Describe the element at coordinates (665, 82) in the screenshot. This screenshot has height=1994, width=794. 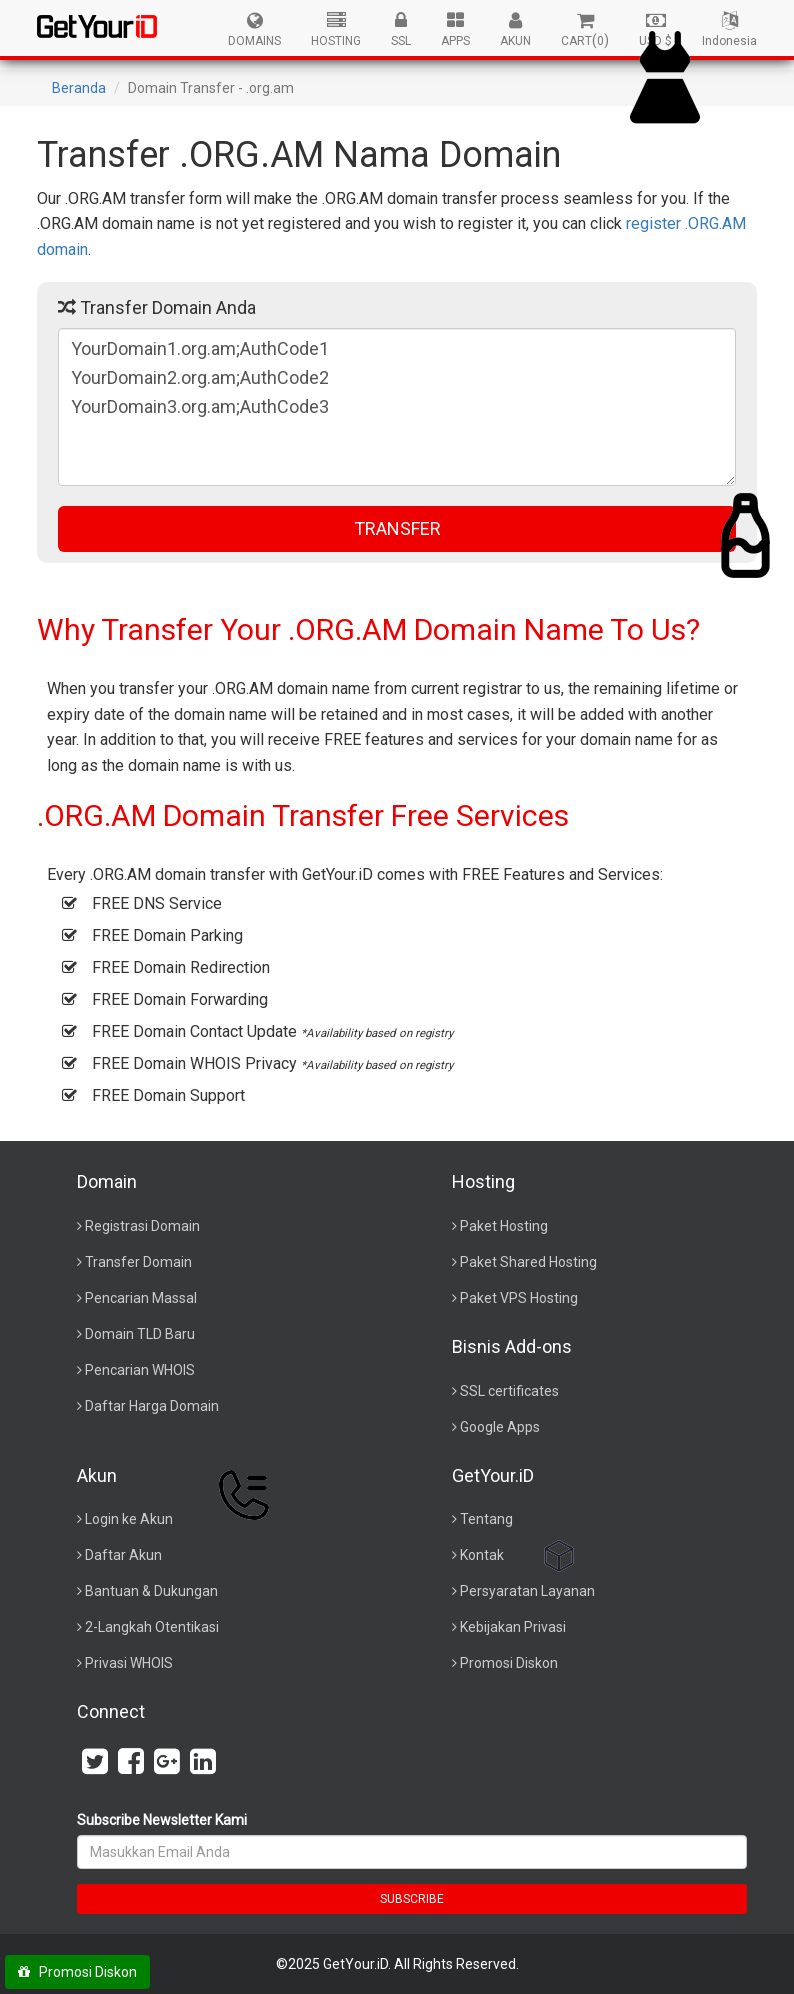
I see `browse women's clothing or dresses` at that location.